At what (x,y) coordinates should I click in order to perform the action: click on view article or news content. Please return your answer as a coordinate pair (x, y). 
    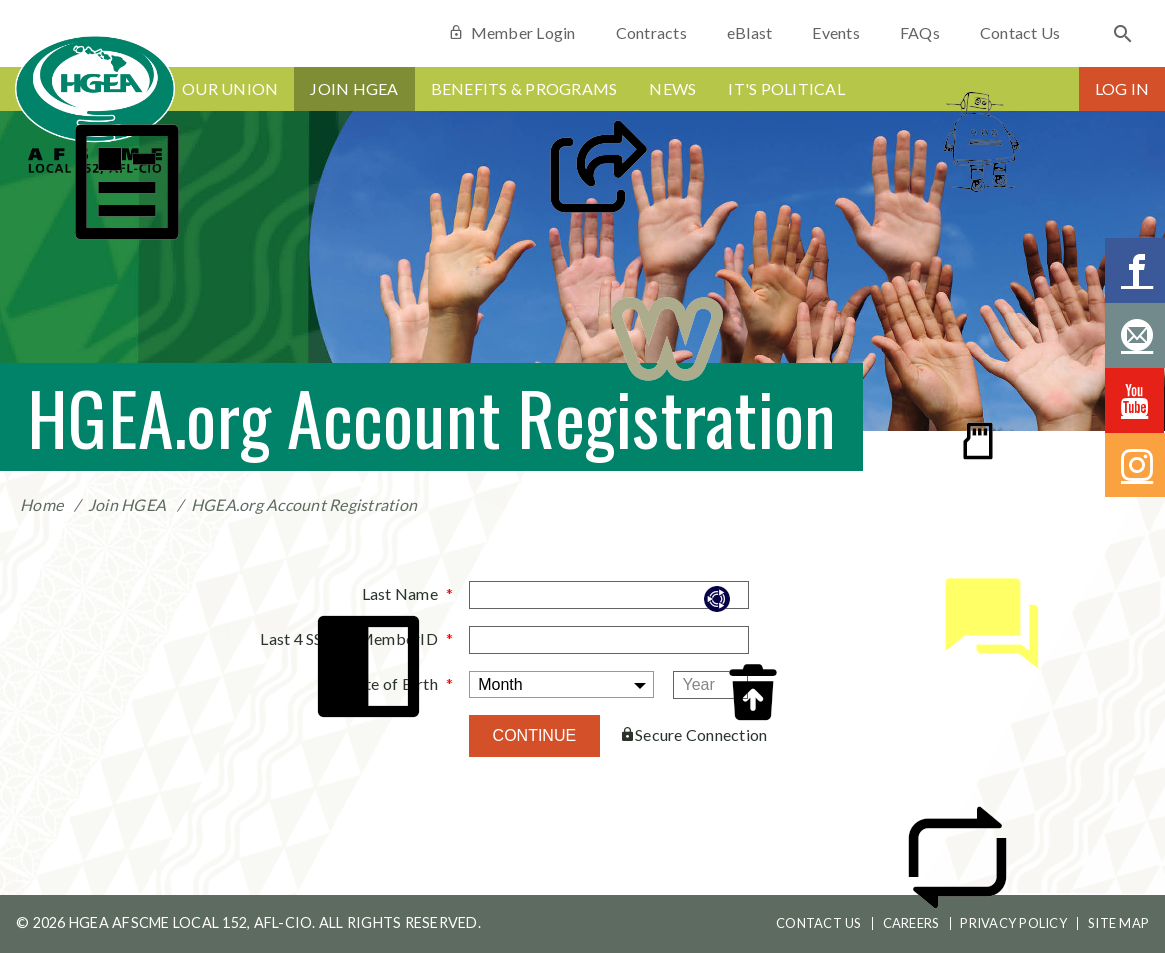
    Looking at the image, I should click on (127, 182).